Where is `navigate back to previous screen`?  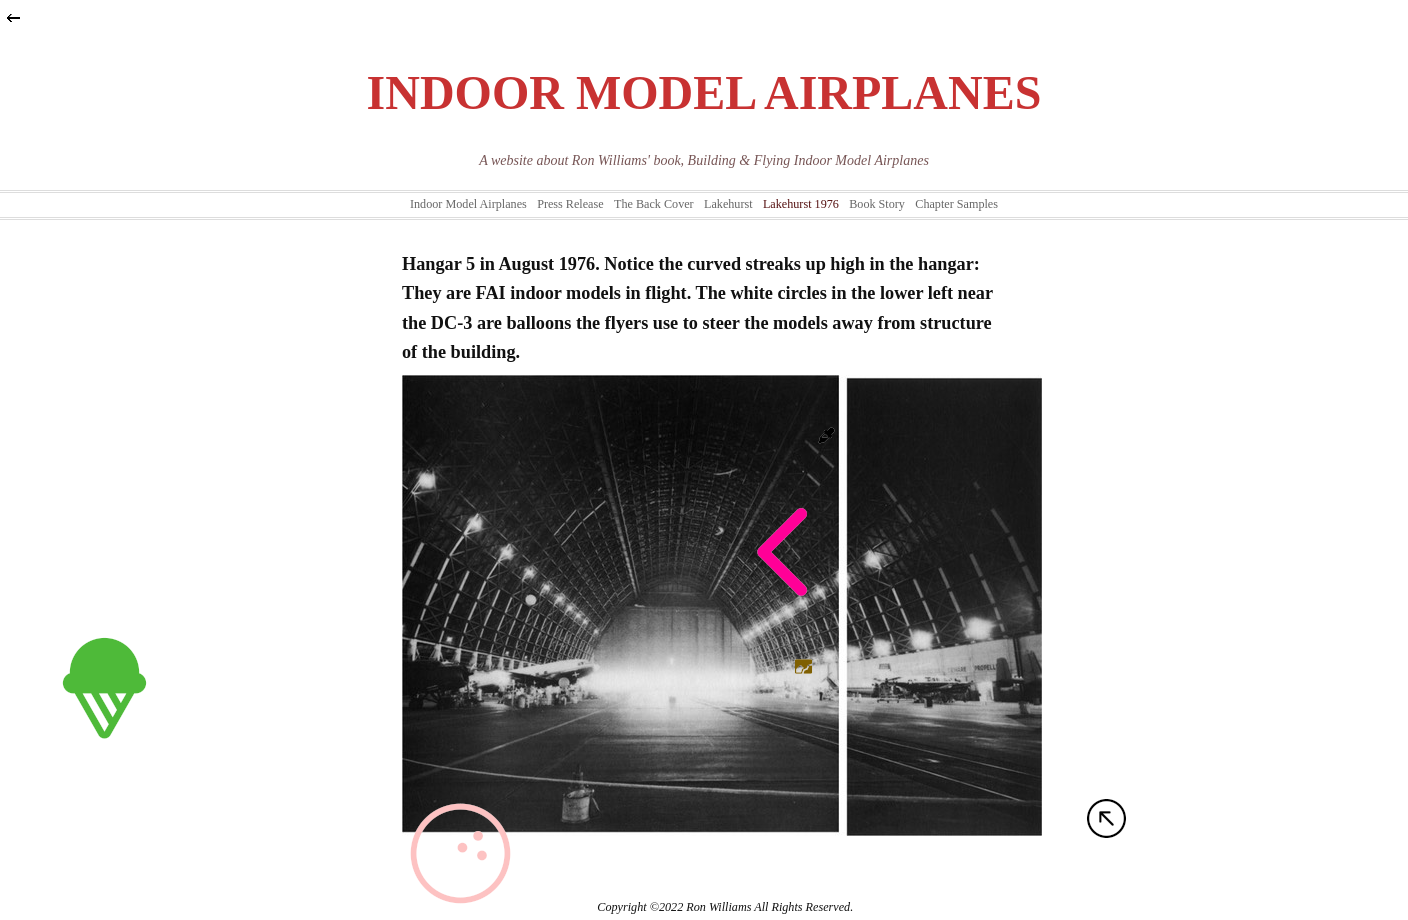
navigate back to previous screen is located at coordinates (1106, 818).